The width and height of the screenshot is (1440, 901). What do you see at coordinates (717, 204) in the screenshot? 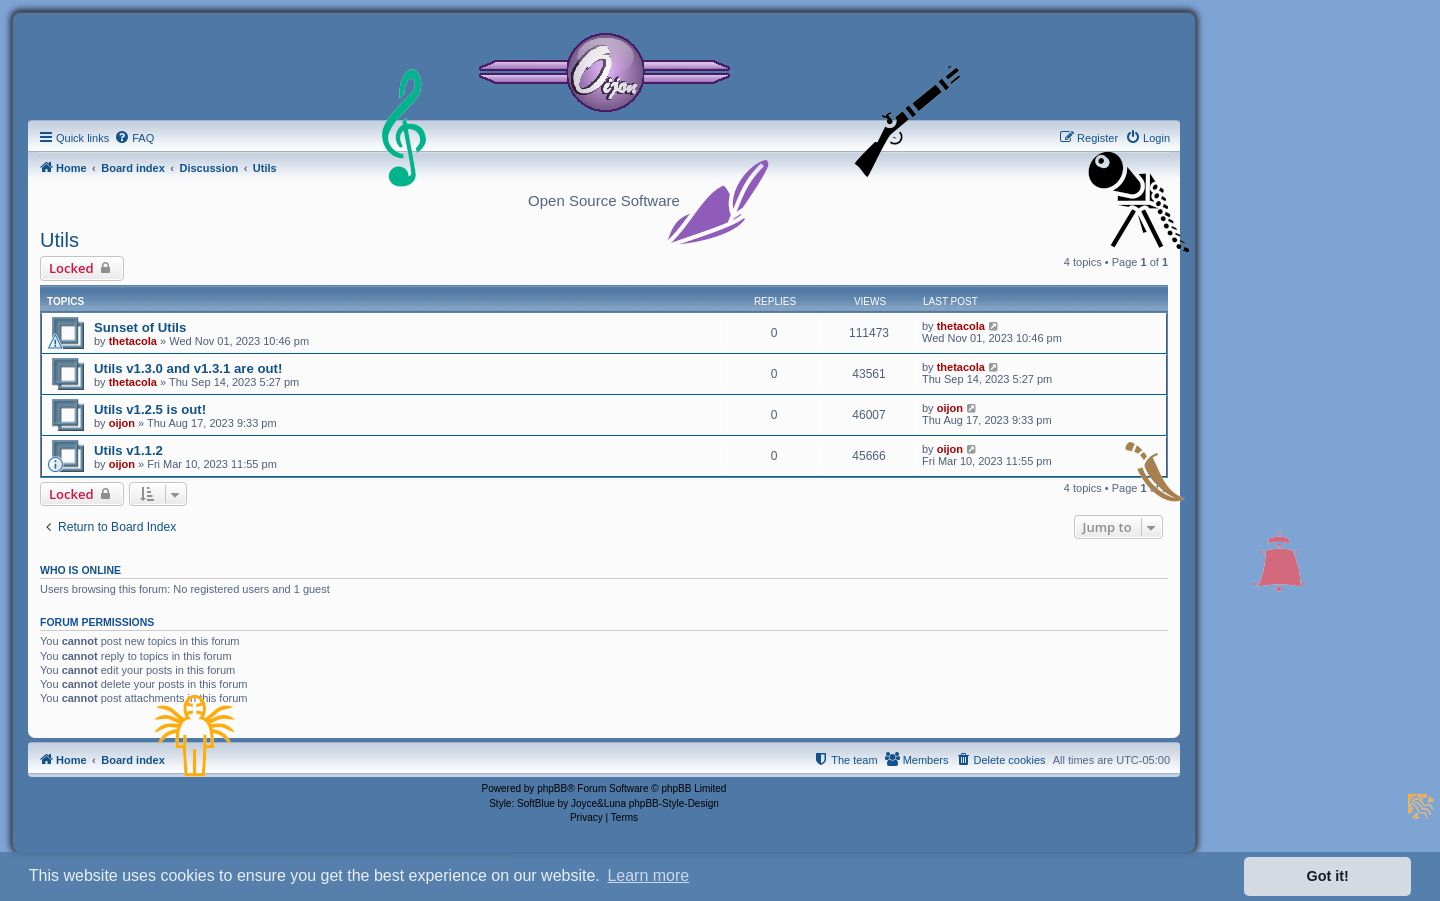
I see `select archer or ranger character class` at bounding box center [717, 204].